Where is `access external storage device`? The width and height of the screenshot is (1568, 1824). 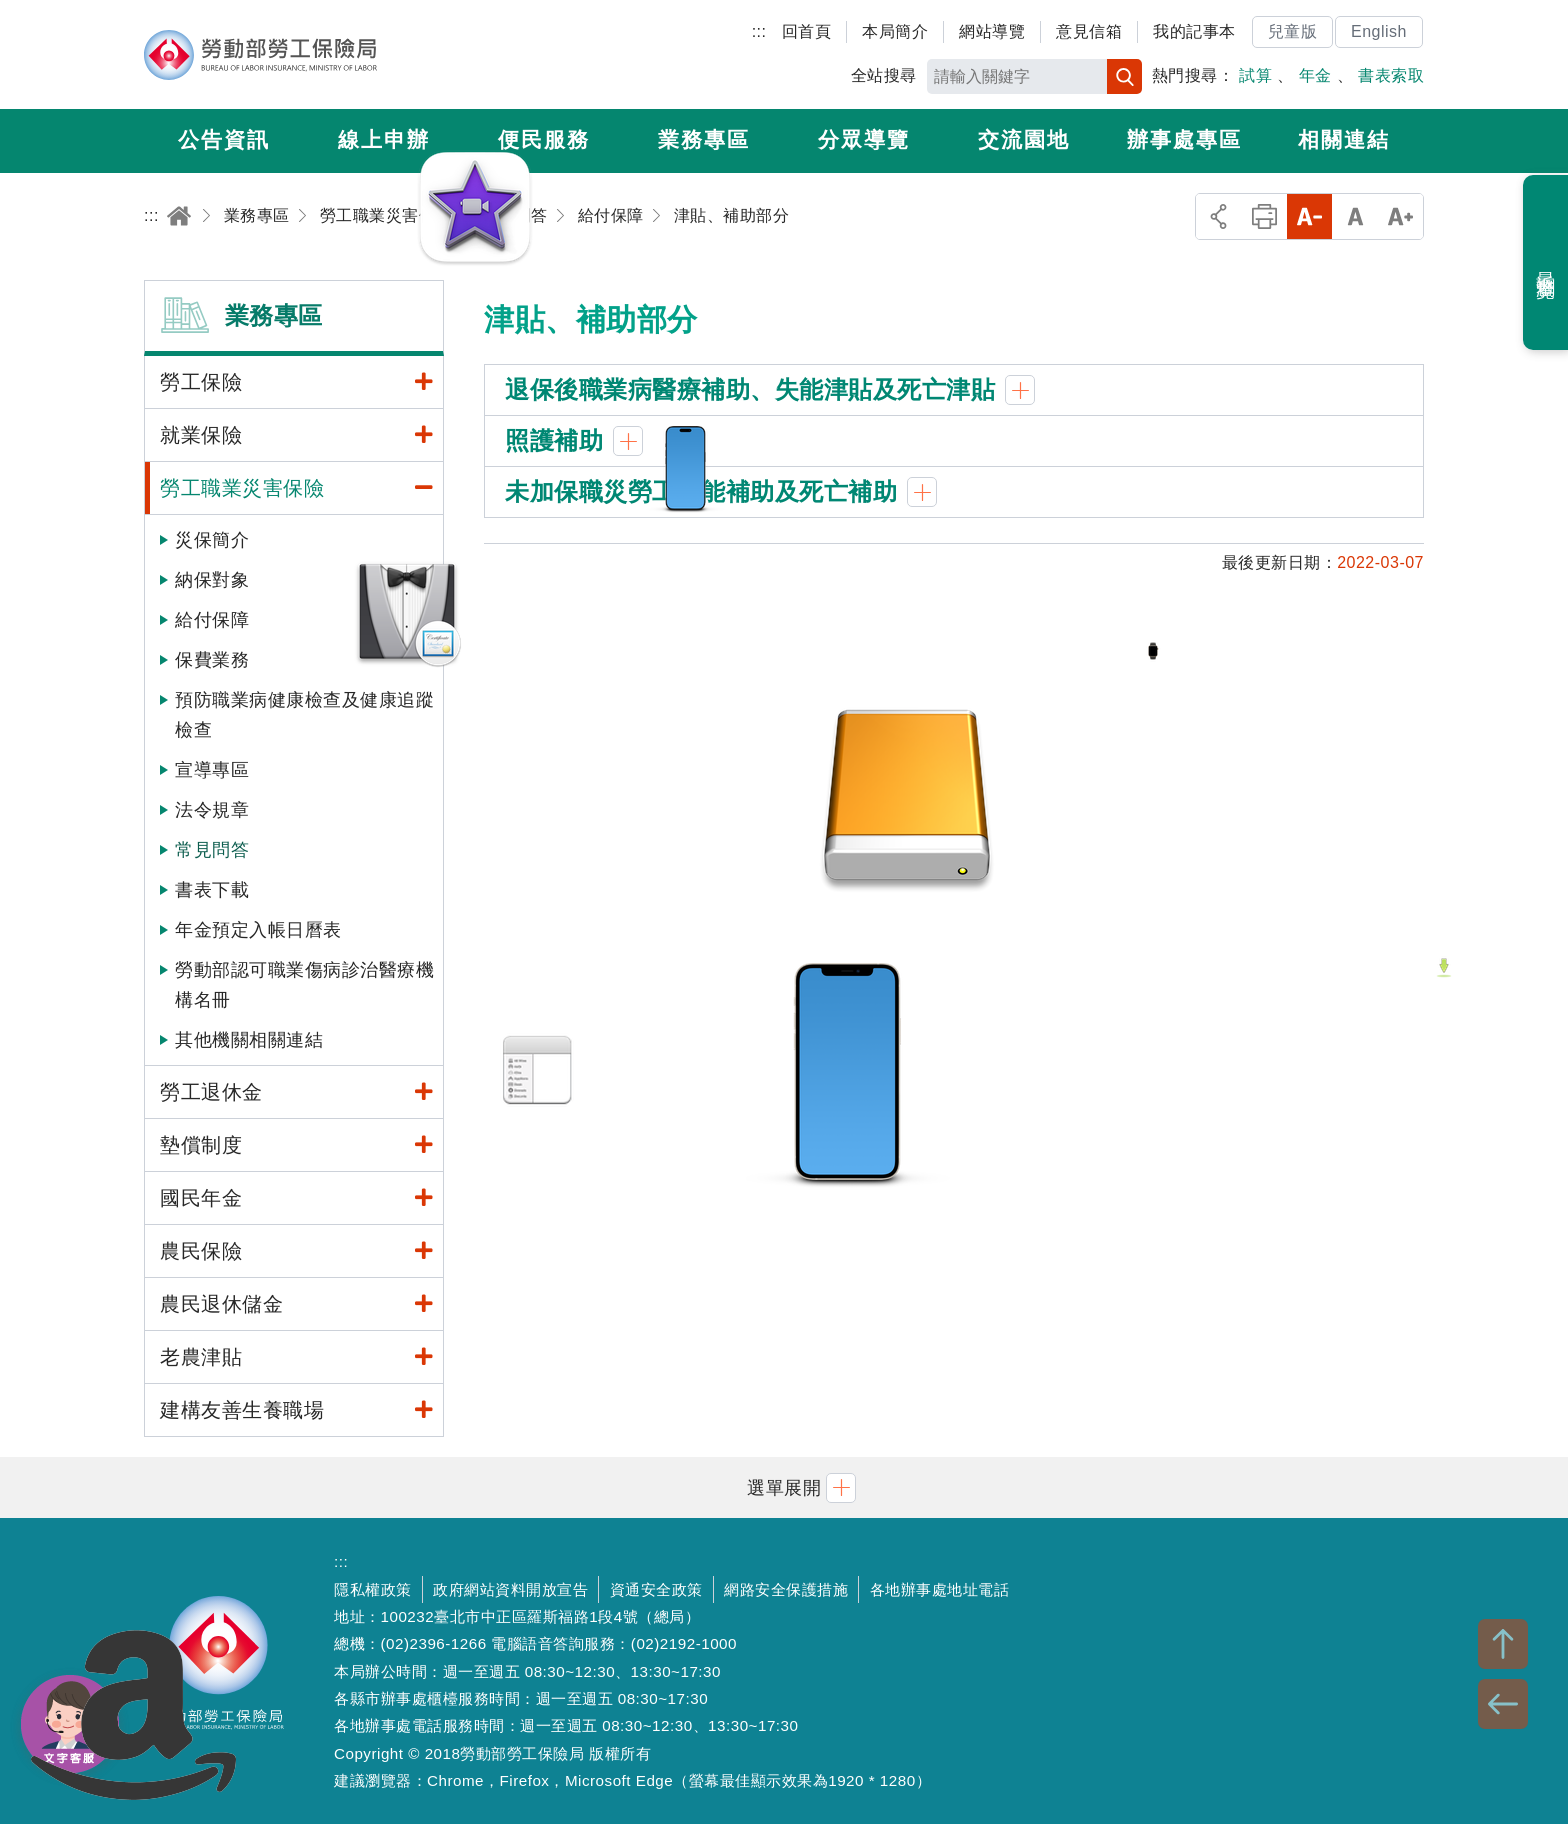
access external storage device is located at coordinates (907, 800).